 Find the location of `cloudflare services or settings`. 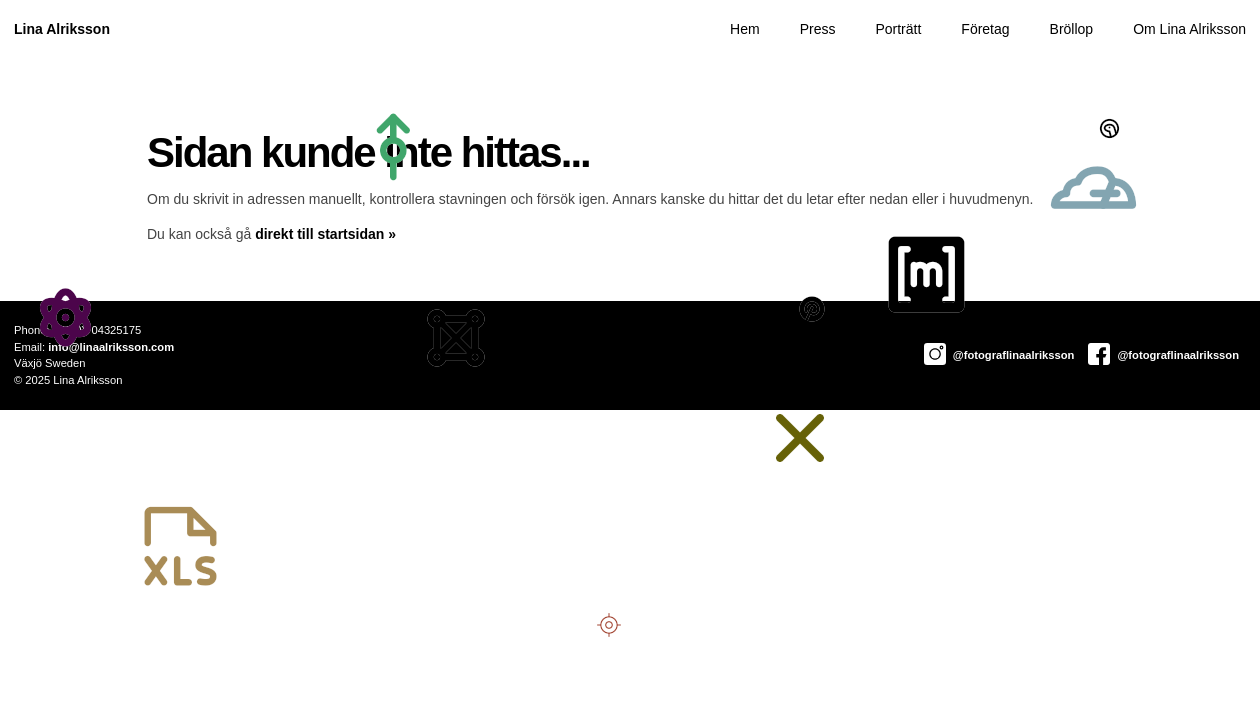

cloudflare services or settings is located at coordinates (1093, 189).